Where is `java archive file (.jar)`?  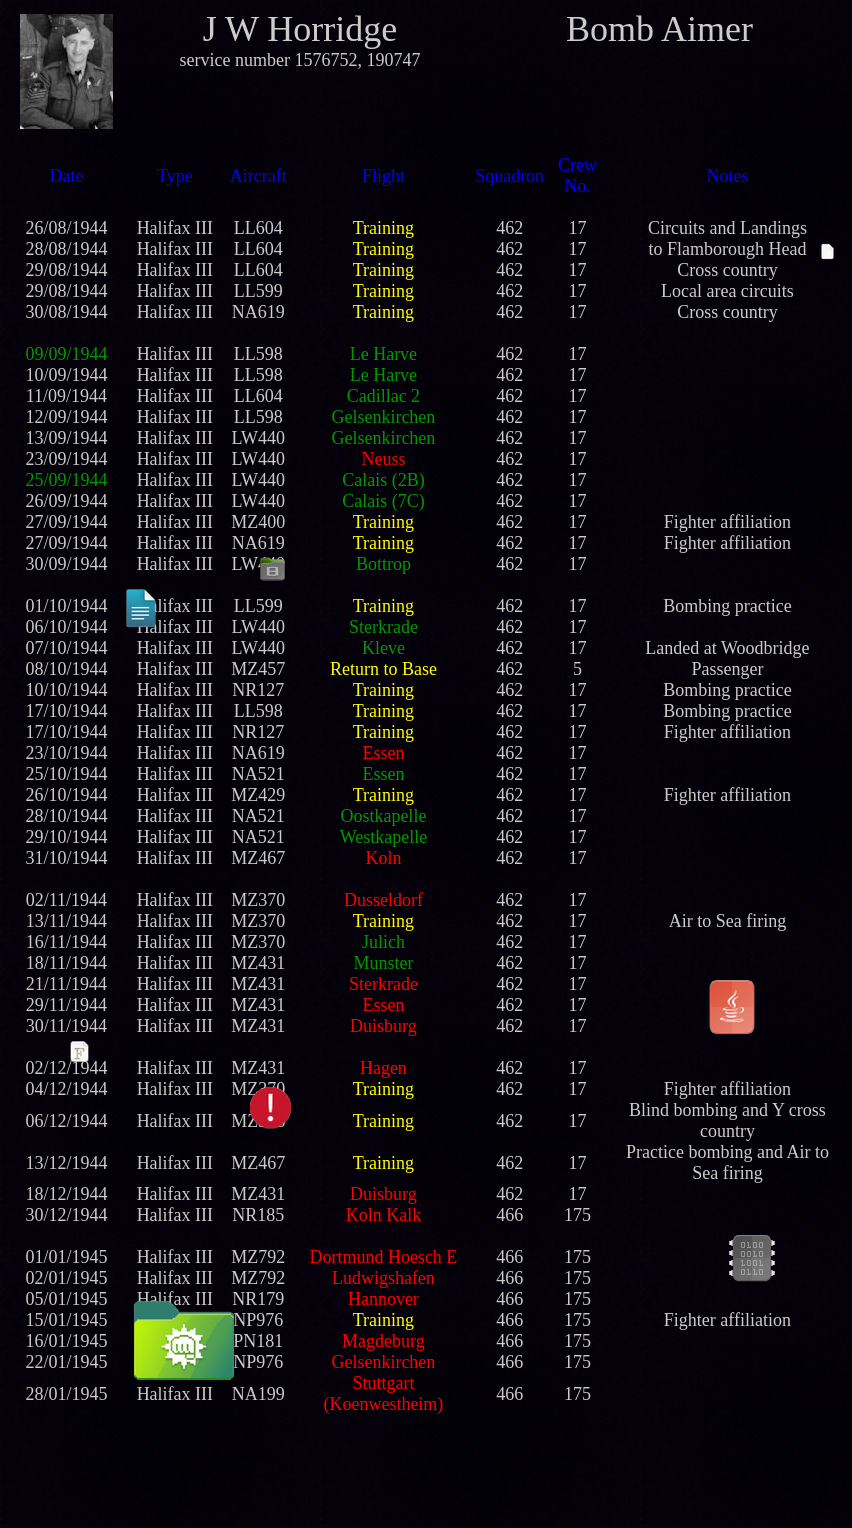
java archive file (.jar) is located at coordinates (732, 1007).